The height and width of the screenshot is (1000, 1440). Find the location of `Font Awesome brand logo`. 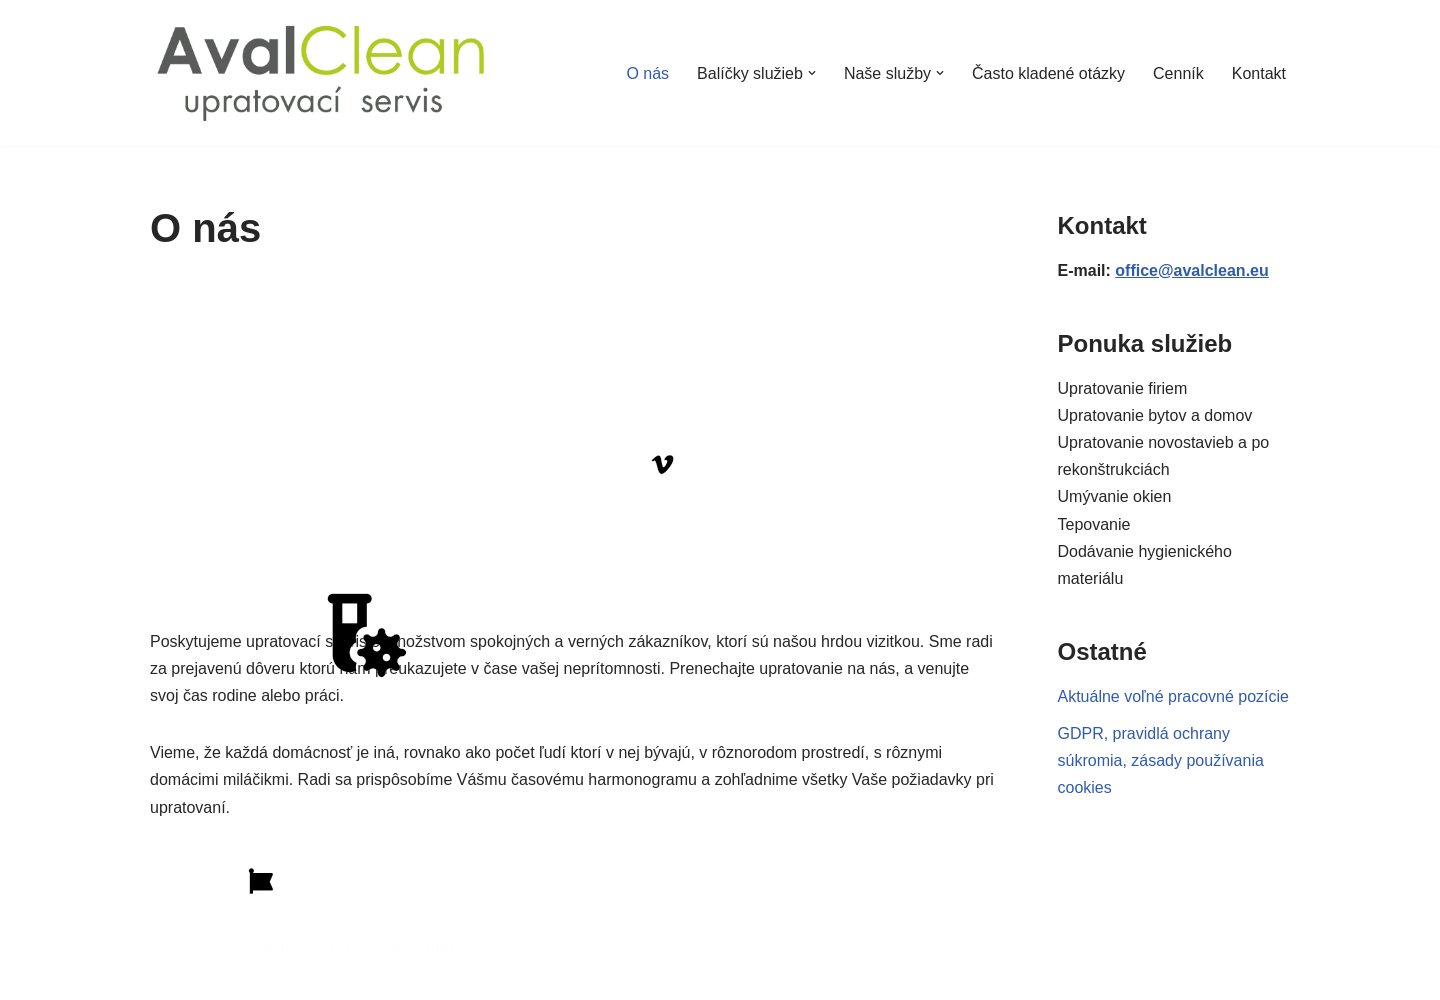

Font Awesome brand logo is located at coordinates (261, 881).